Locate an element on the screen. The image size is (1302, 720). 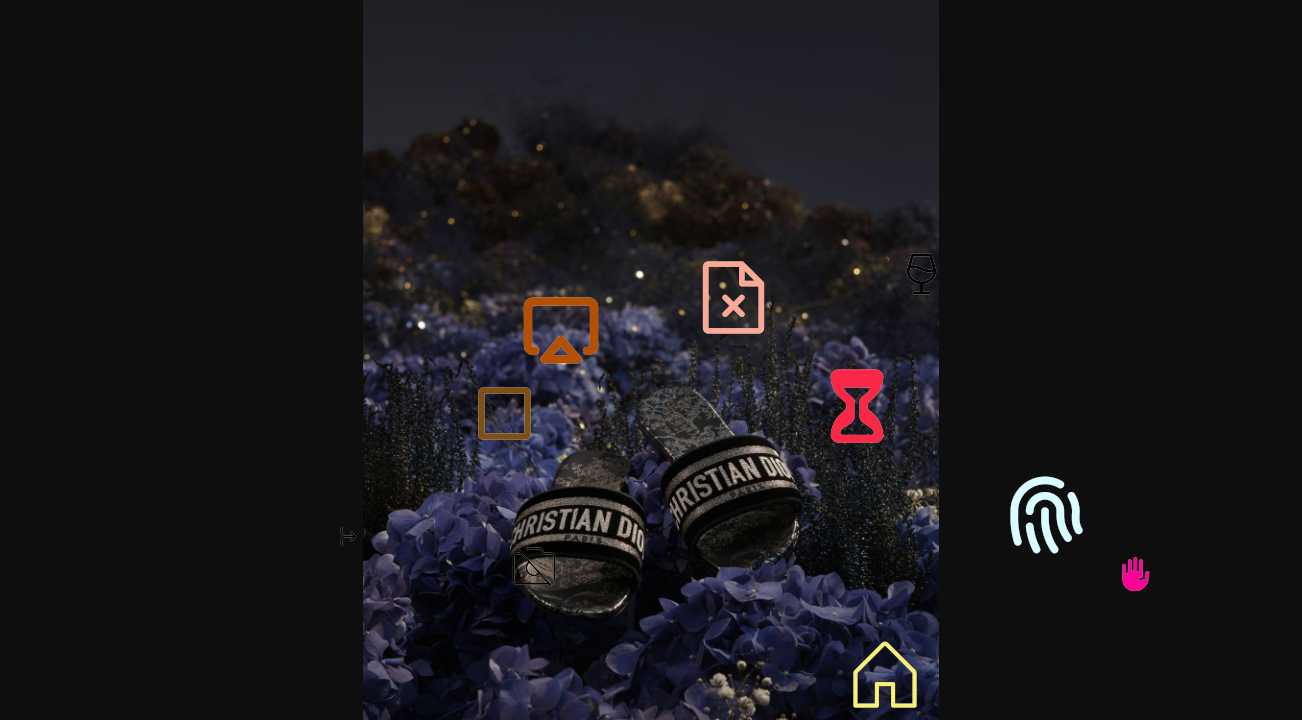
camera is disabled or unavailable is located at coordinates (534, 567).